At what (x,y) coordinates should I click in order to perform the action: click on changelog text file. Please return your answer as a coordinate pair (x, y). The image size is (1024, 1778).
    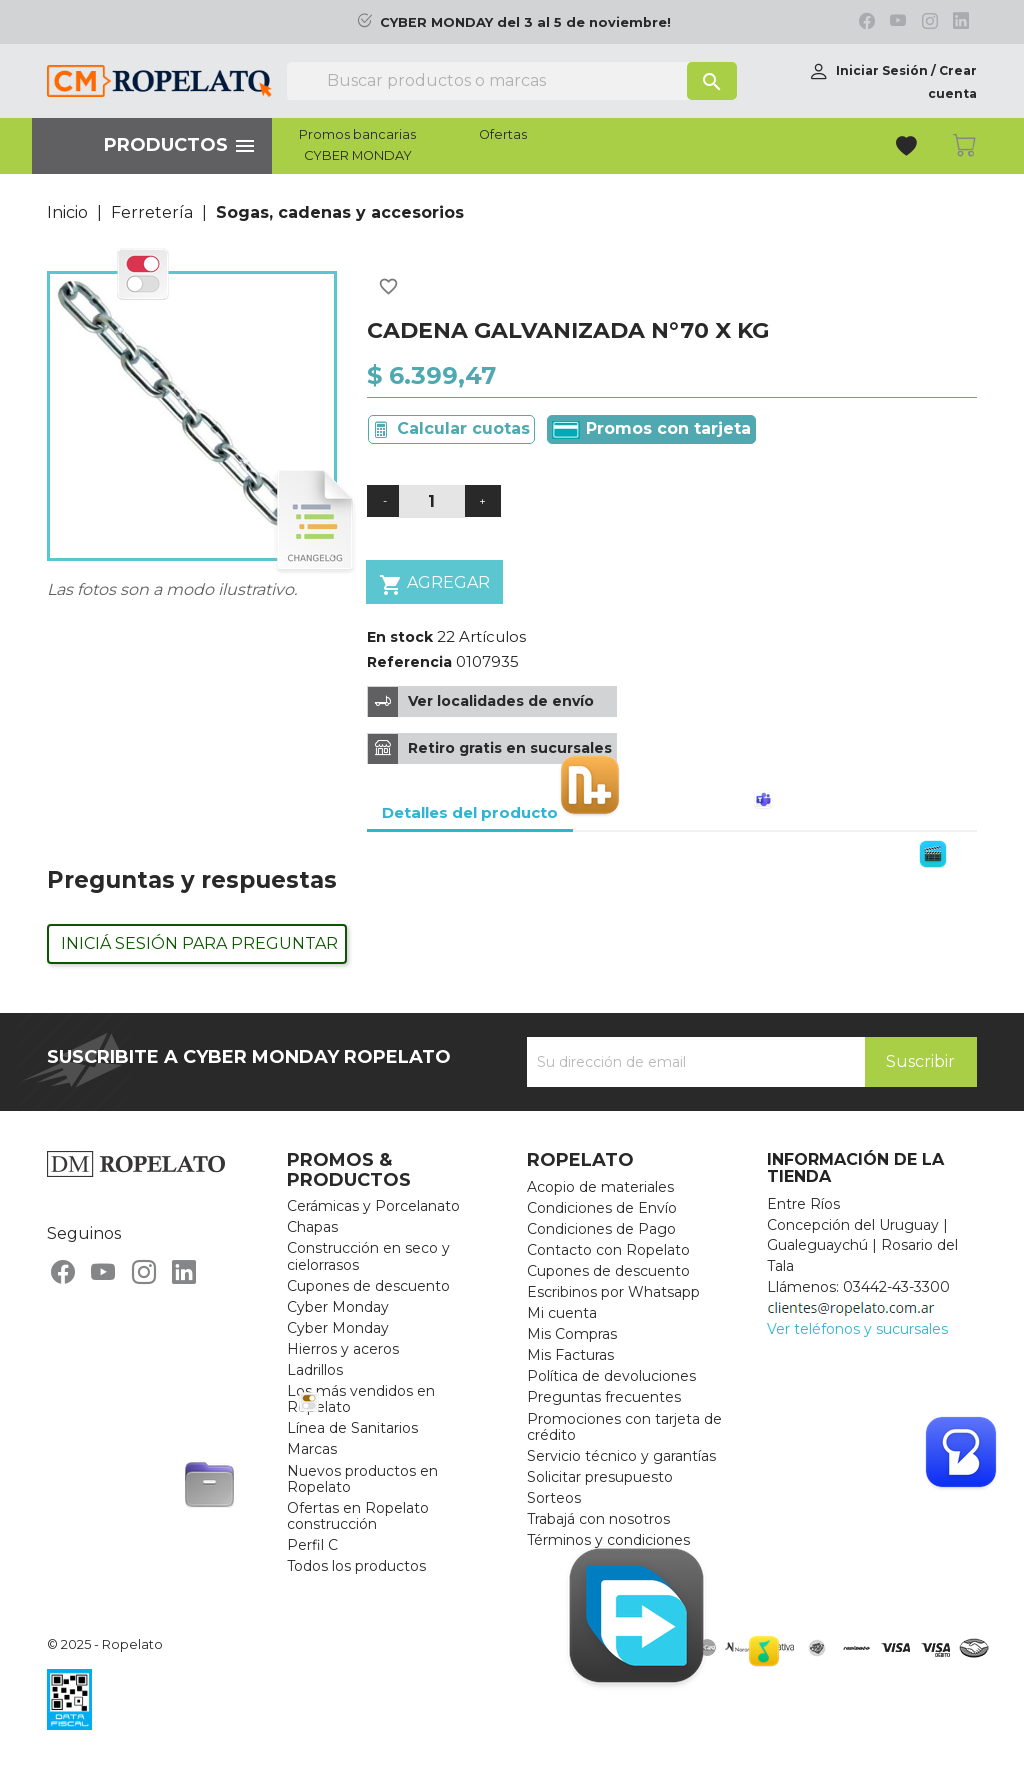
    Looking at the image, I should click on (315, 522).